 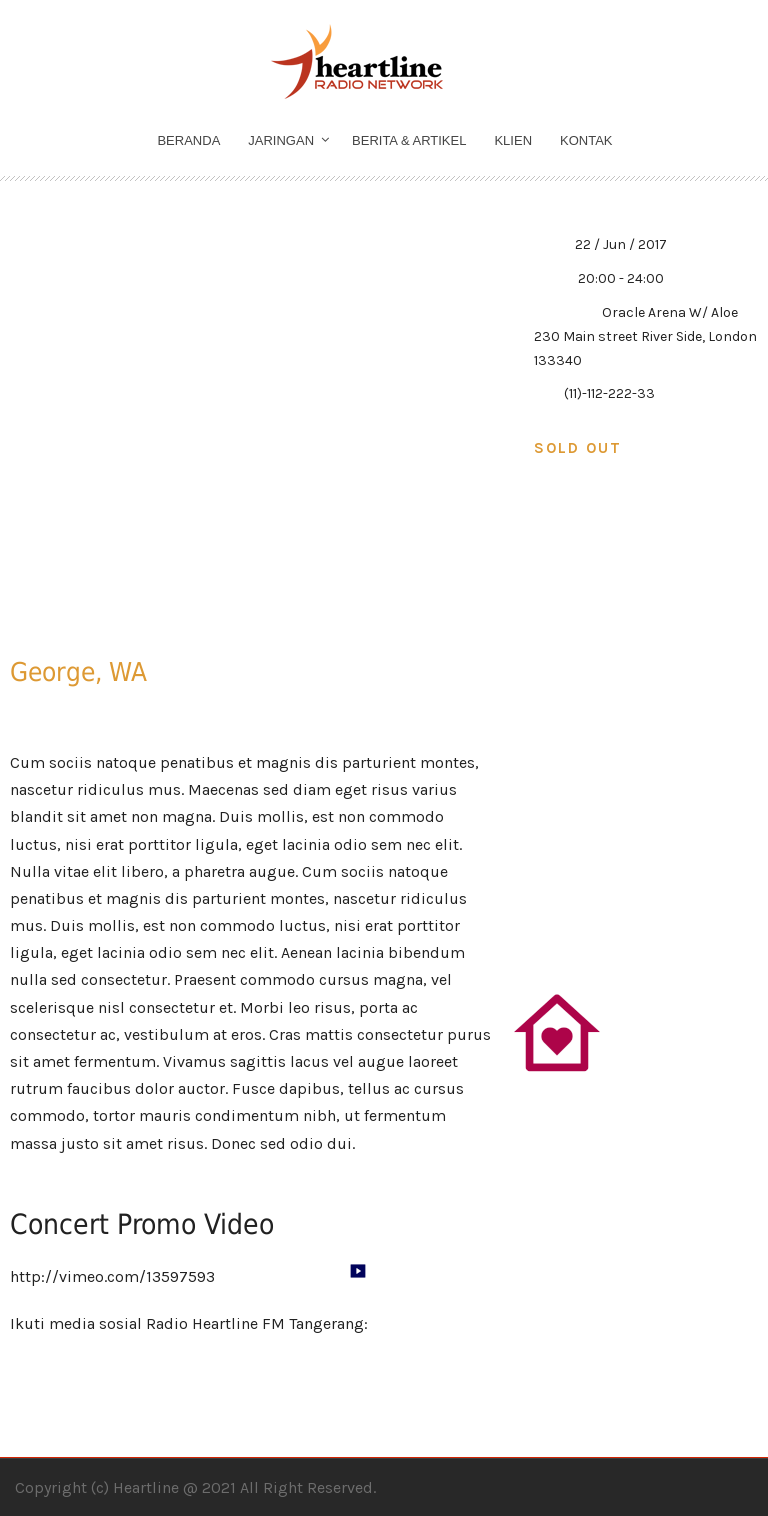 What do you see at coordinates (557, 1036) in the screenshot?
I see `navigate to your favorite or loved home` at bounding box center [557, 1036].